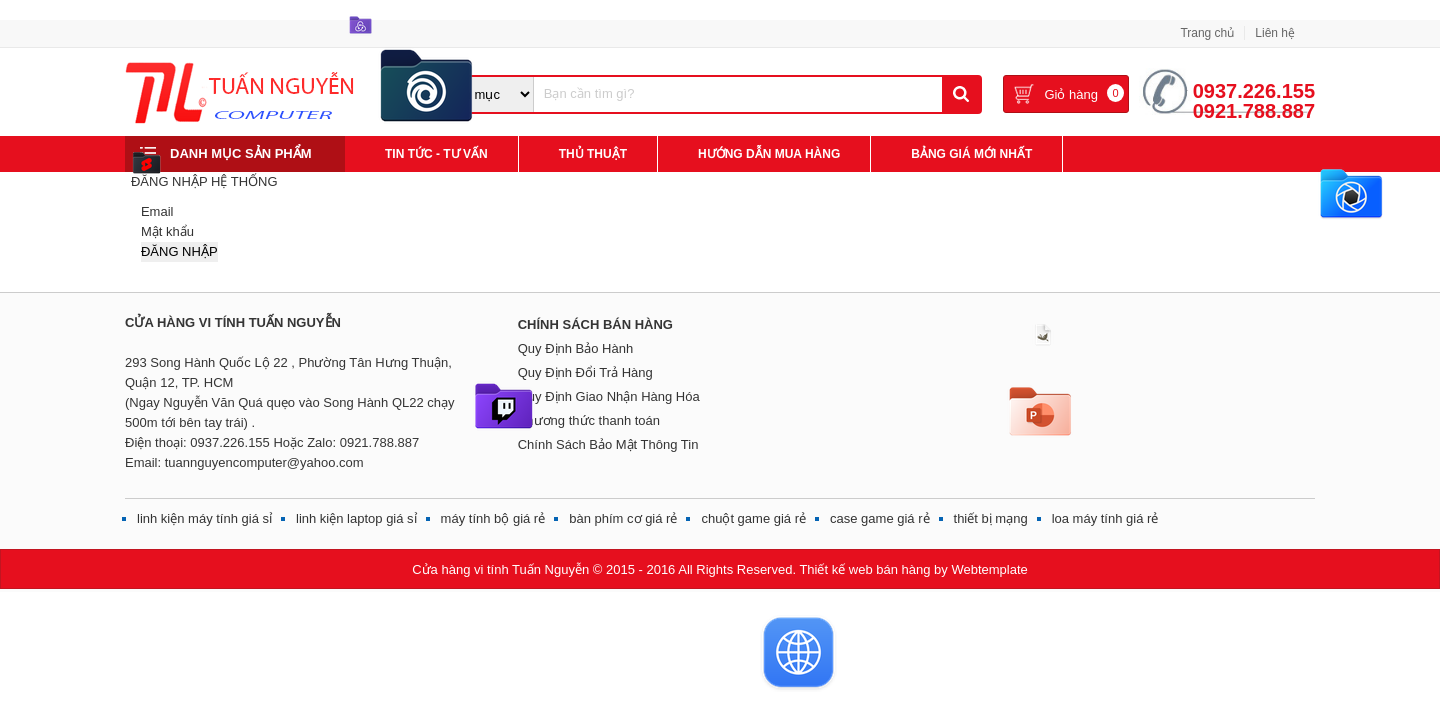 This screenshot has width=1440, height=720. What do you see at coordinates (503, 407) in the screenshot?
I see `open folder containing Twitch-related files` at bounding box center [503, 407].